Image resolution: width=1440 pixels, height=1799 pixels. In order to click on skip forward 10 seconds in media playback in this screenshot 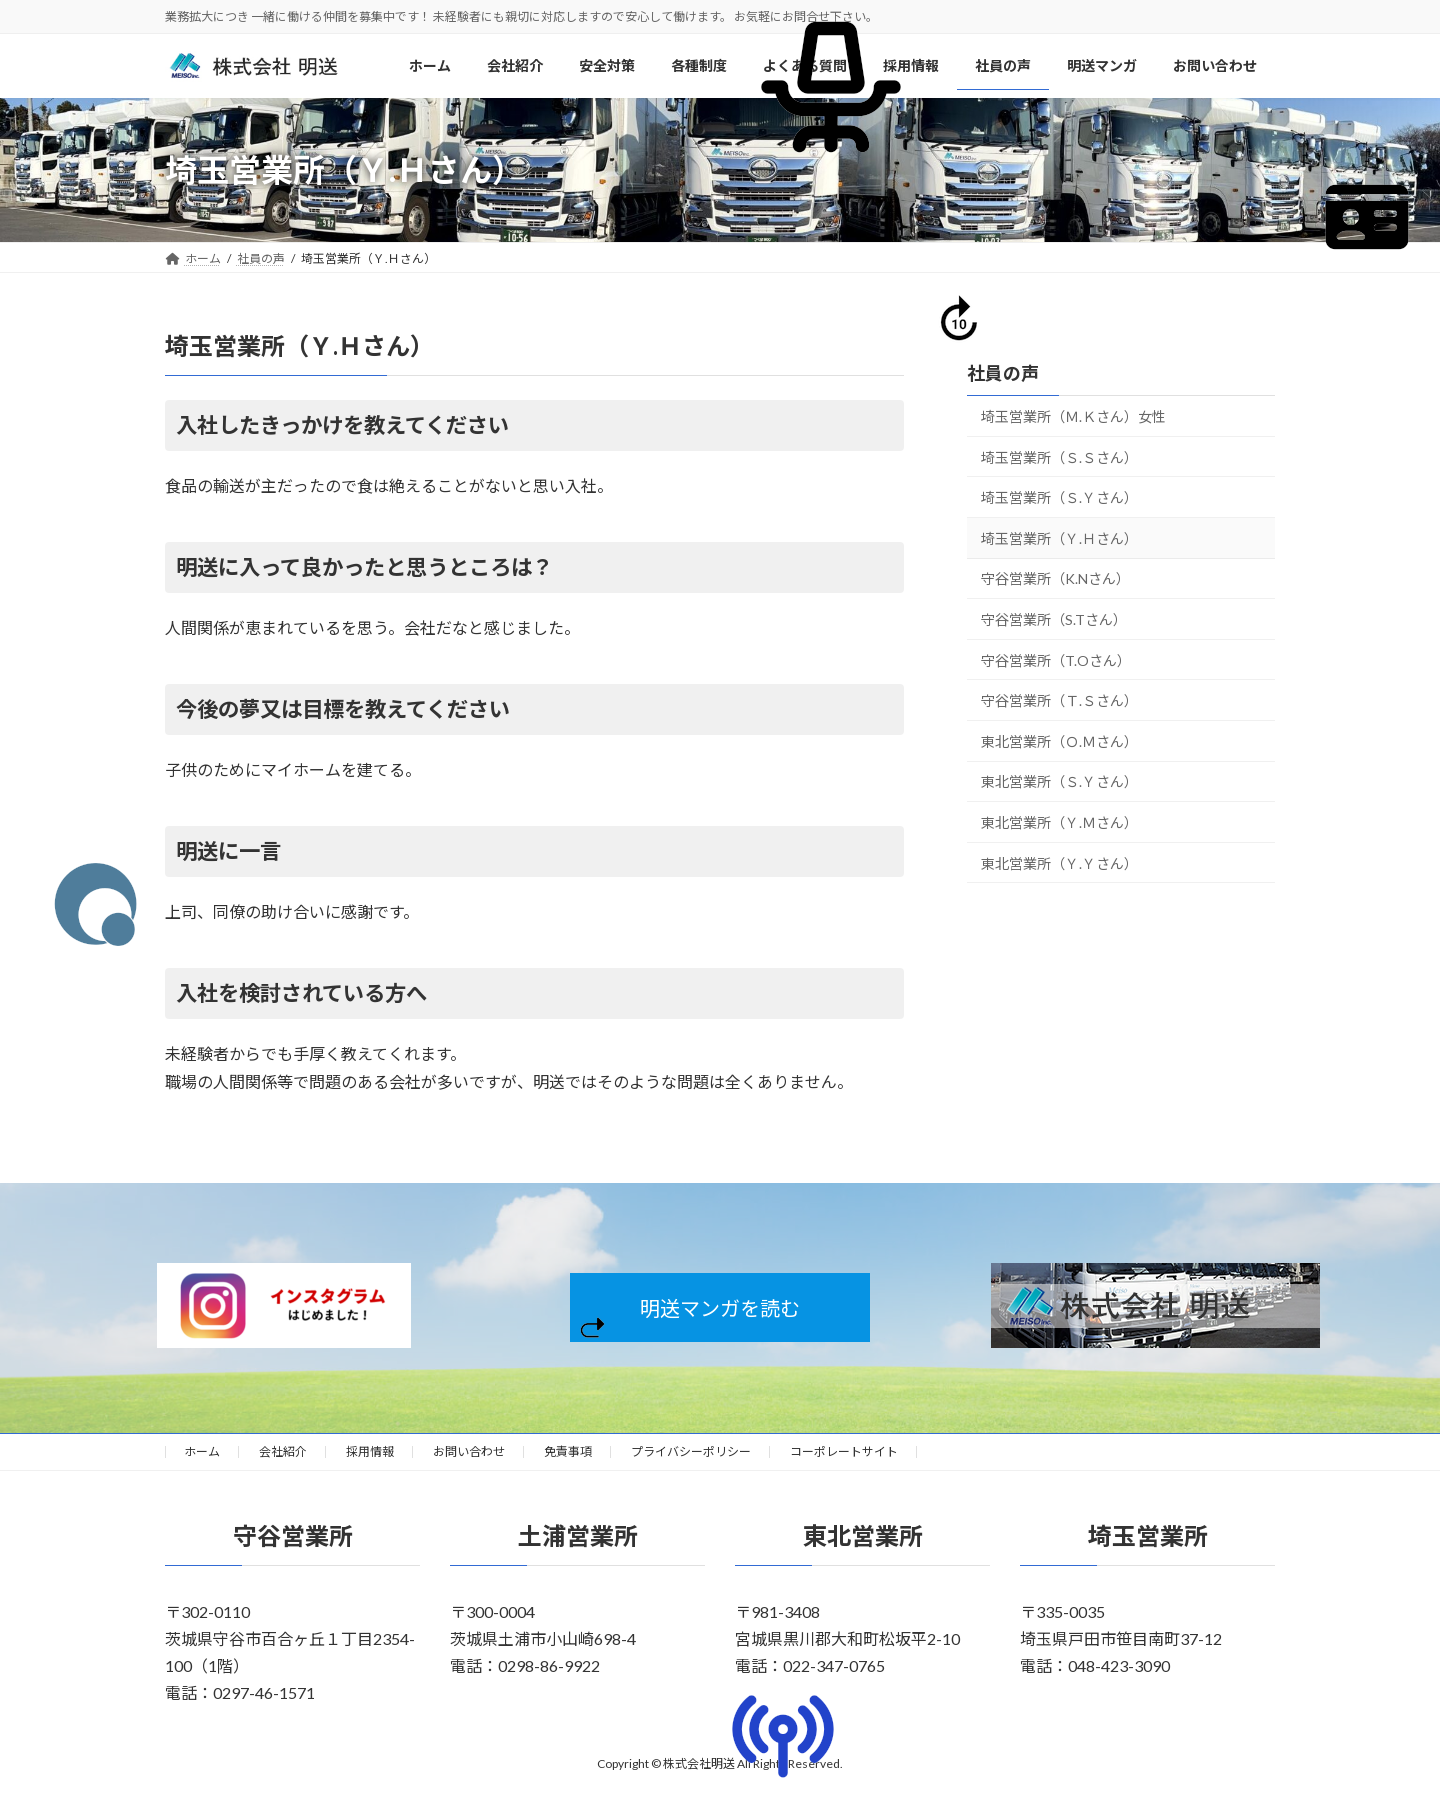, I will do `click(959, 320)`.